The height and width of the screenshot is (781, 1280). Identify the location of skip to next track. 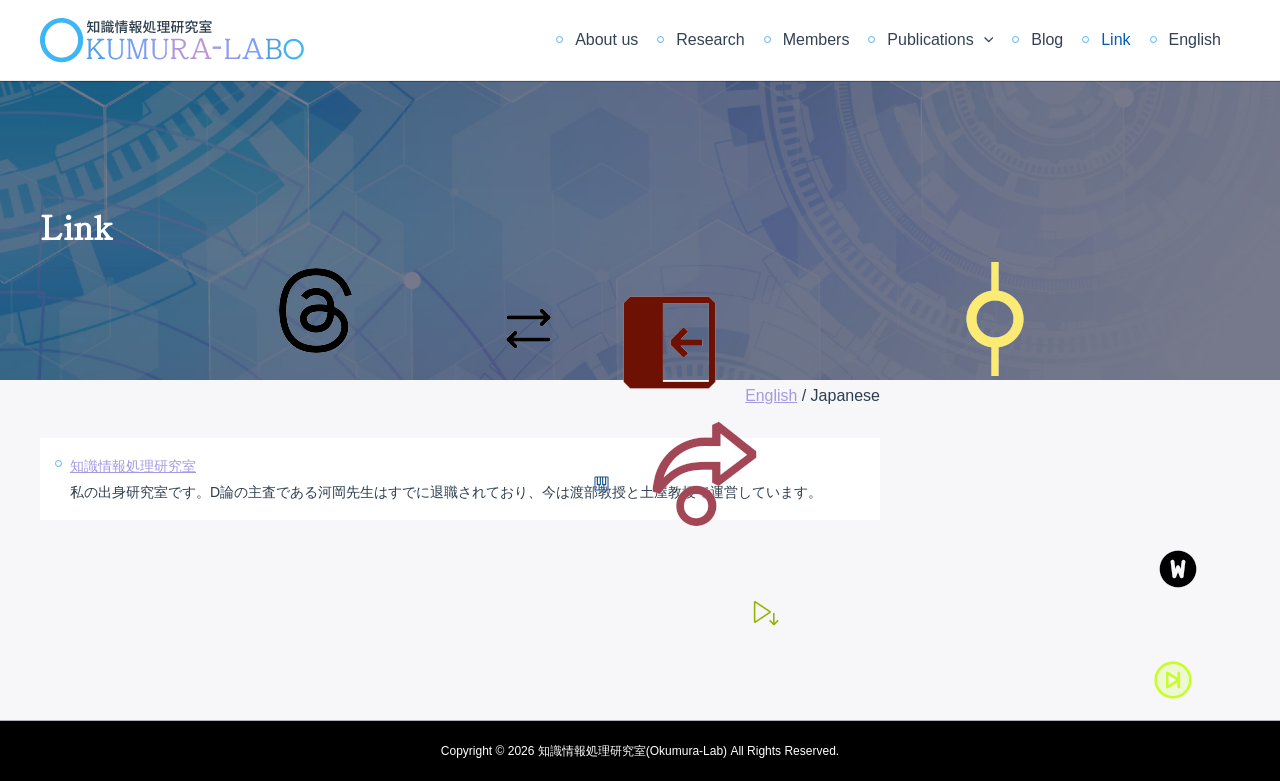
(1173, 680).